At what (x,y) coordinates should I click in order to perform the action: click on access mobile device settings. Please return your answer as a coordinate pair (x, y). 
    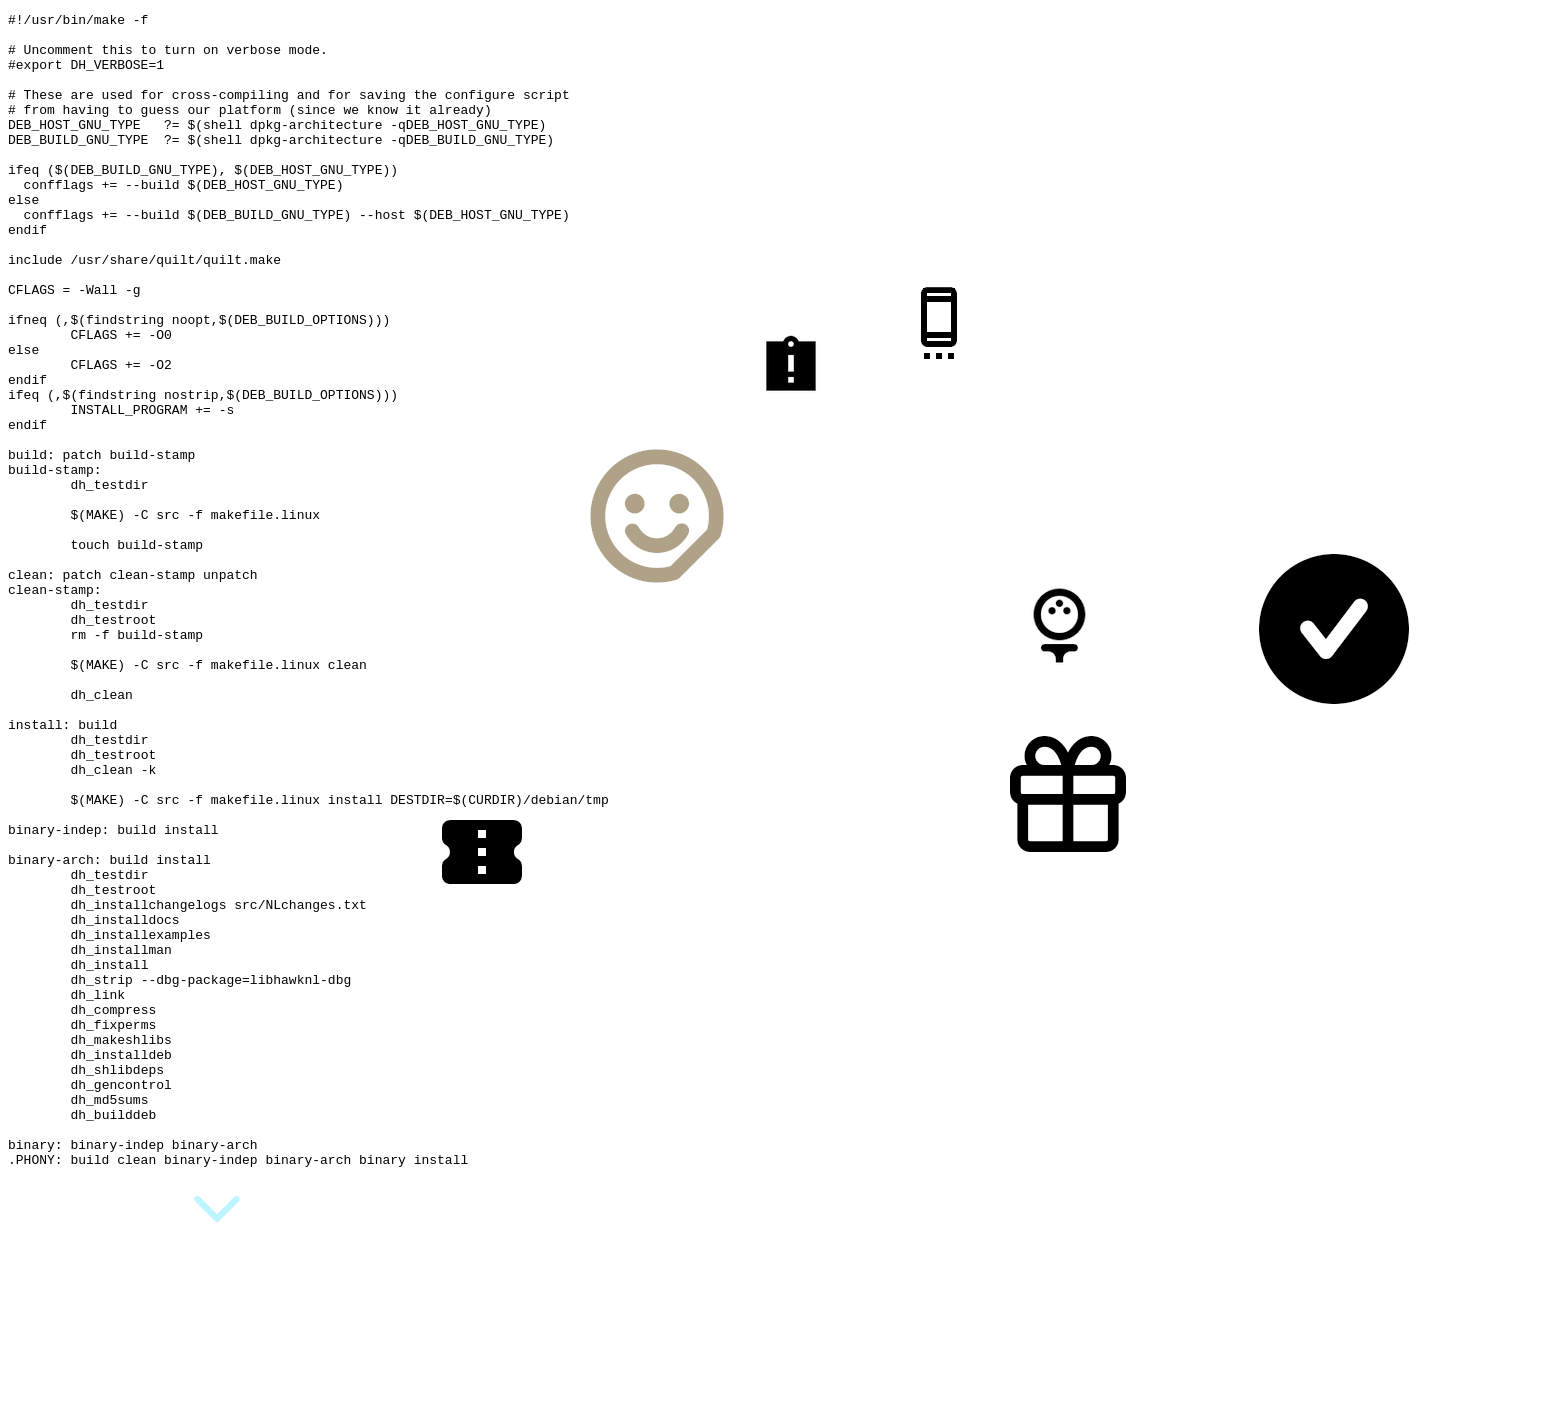
    Looking at the image, I should click on (939, 323).